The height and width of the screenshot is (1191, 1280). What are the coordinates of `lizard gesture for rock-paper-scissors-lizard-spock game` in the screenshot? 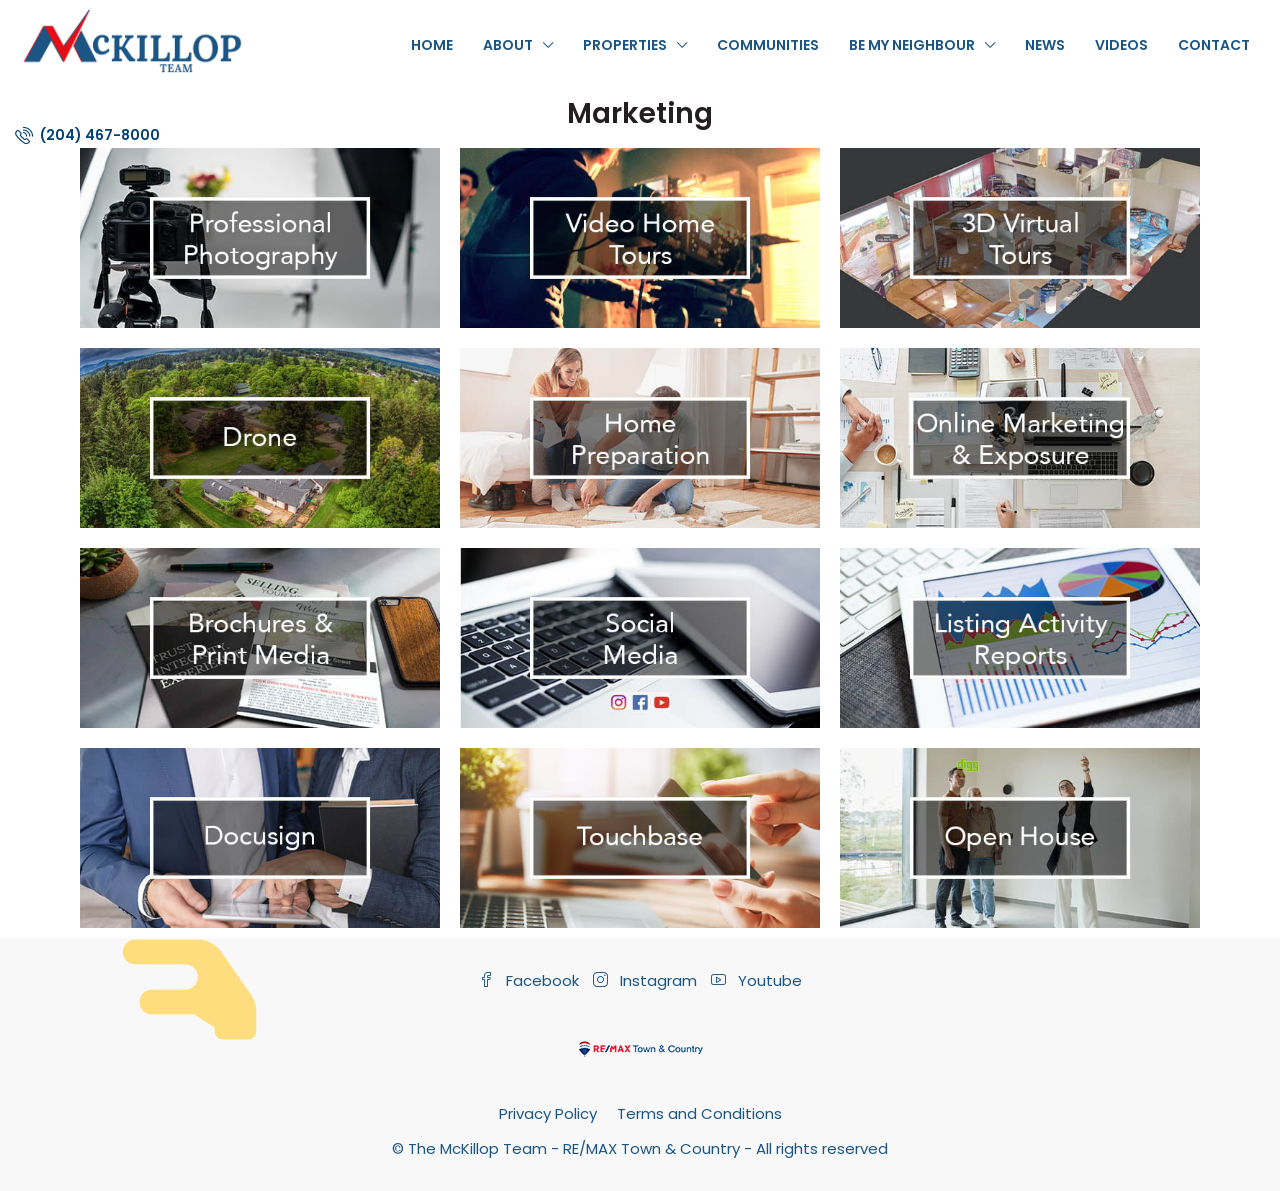 It's located at (189, 989).